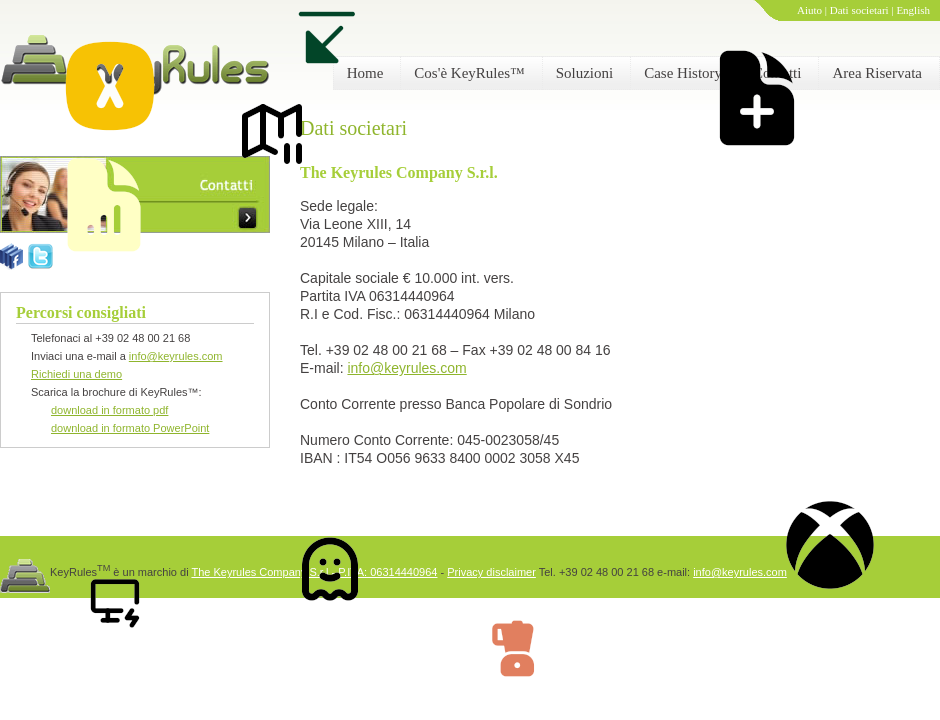 The height and width of the screenshot is (720, 940). Describe the element at coordinates (830, 545) in the screenshot. I see `open Xbox app` at that location.